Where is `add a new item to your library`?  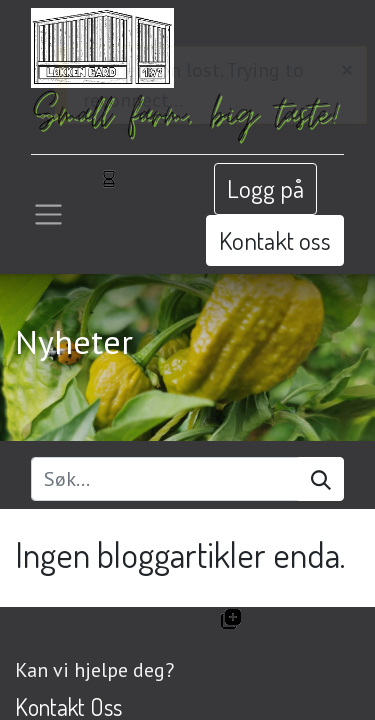
add a new item to your library is located at coordinates (231, 619).